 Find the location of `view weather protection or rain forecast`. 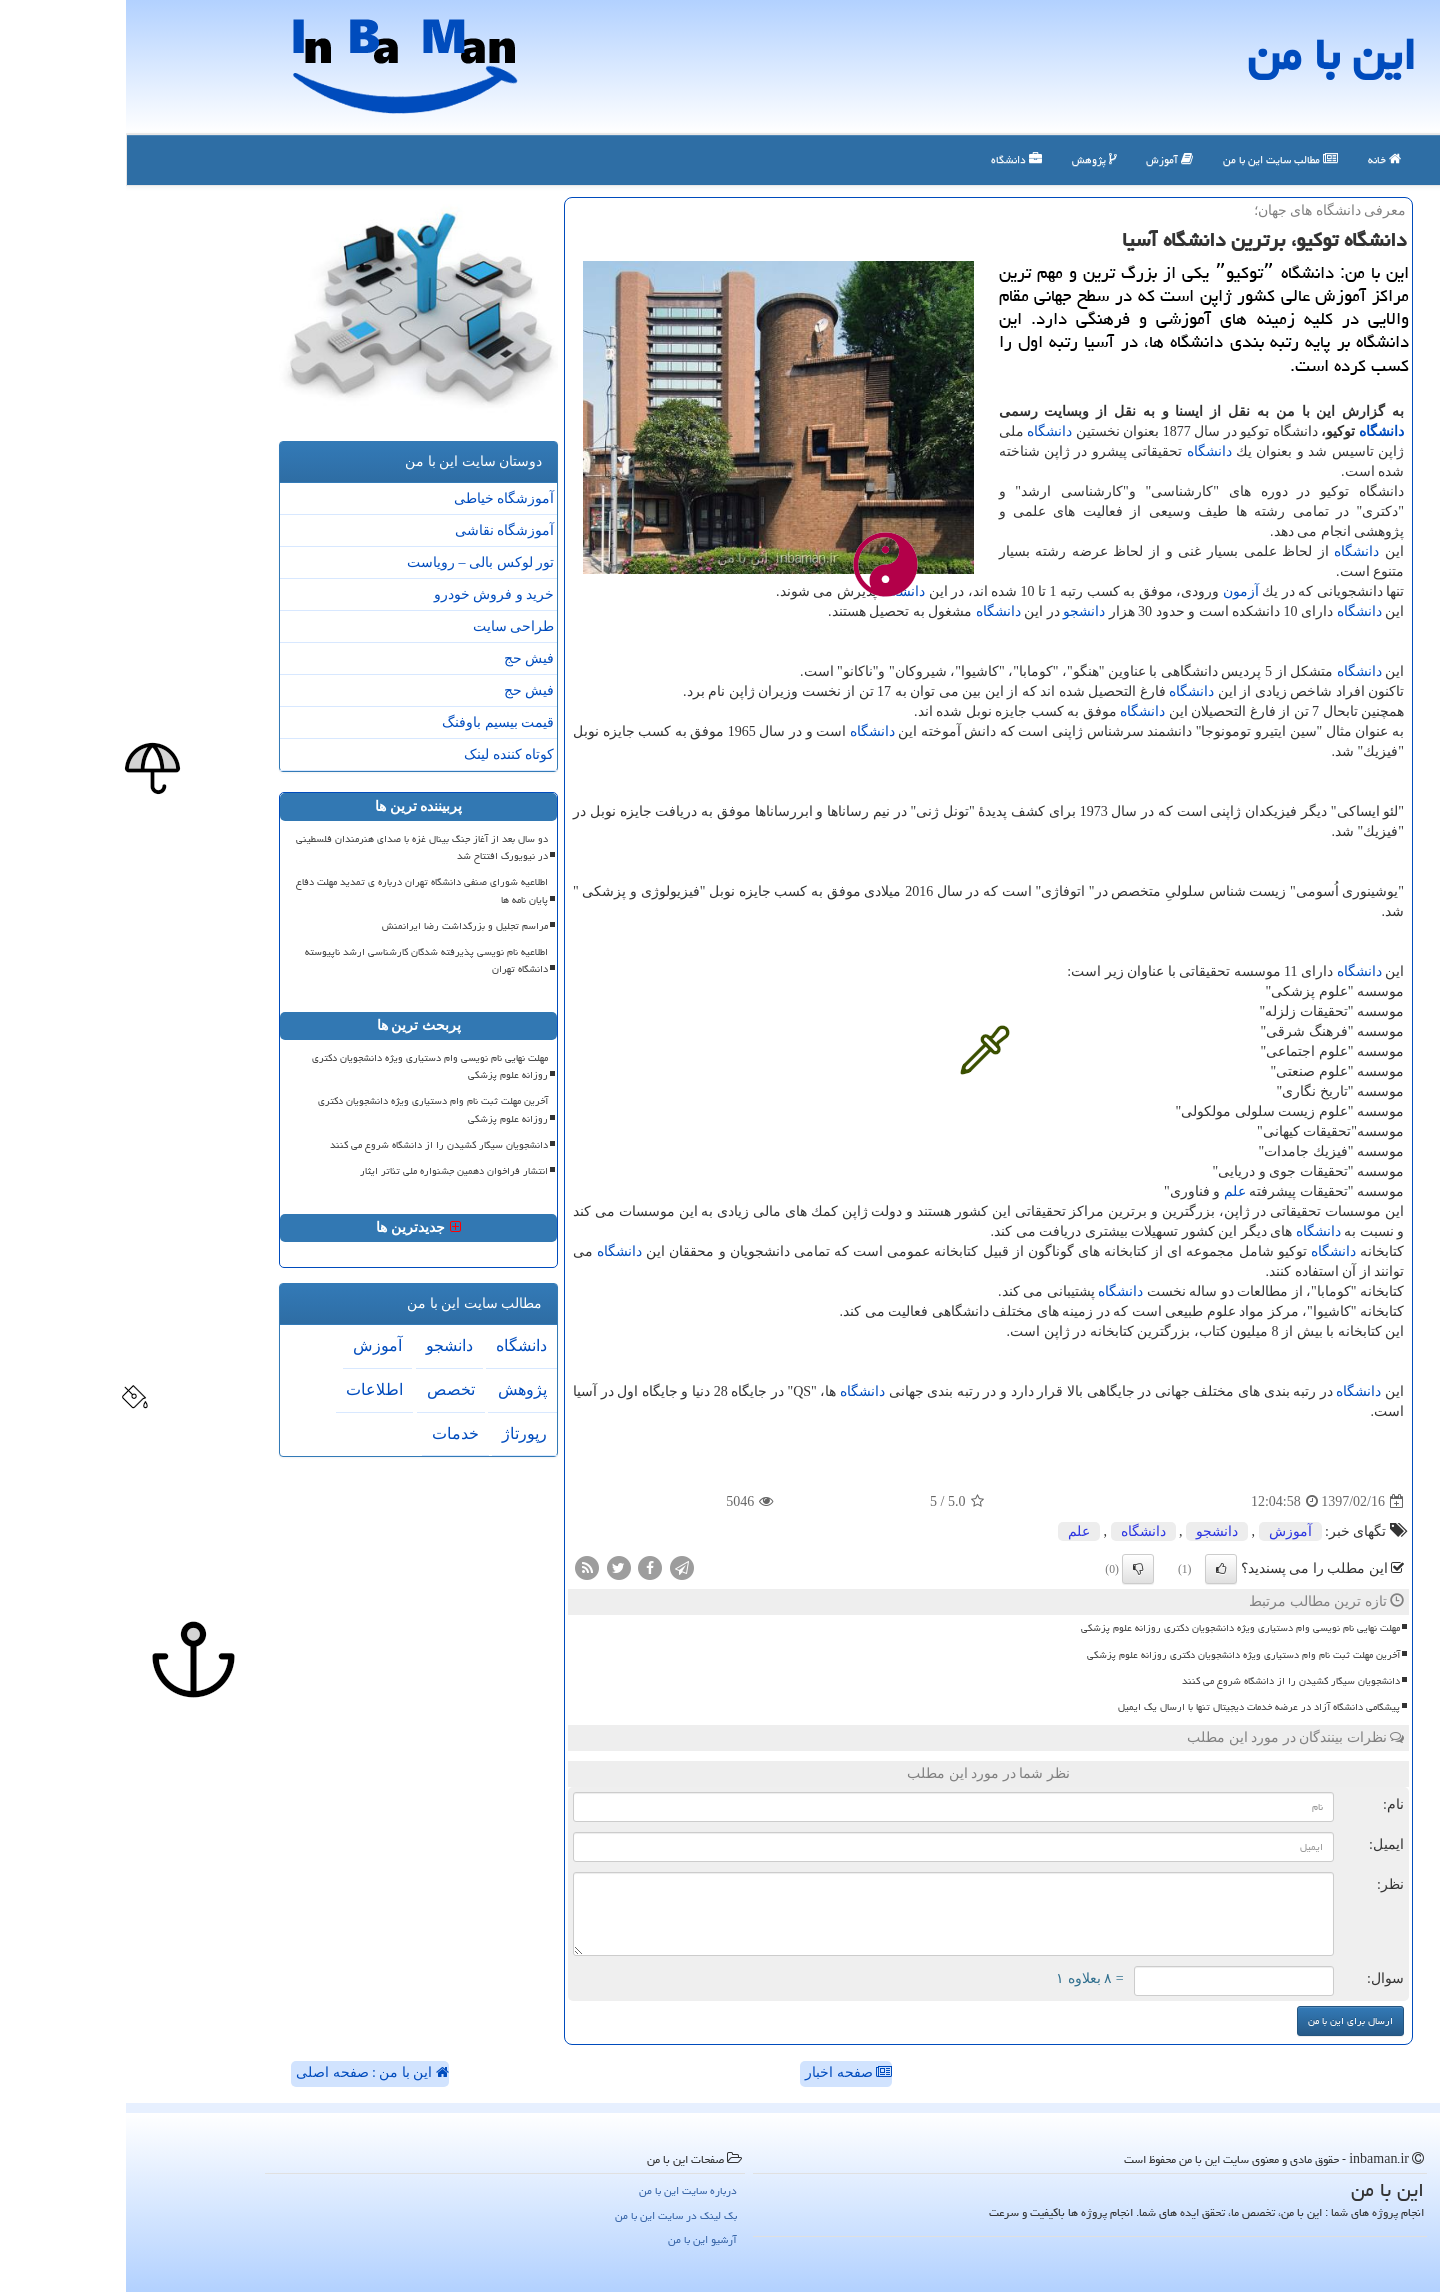

view weather protection or rain forecast is located at coordinates (152, 768).